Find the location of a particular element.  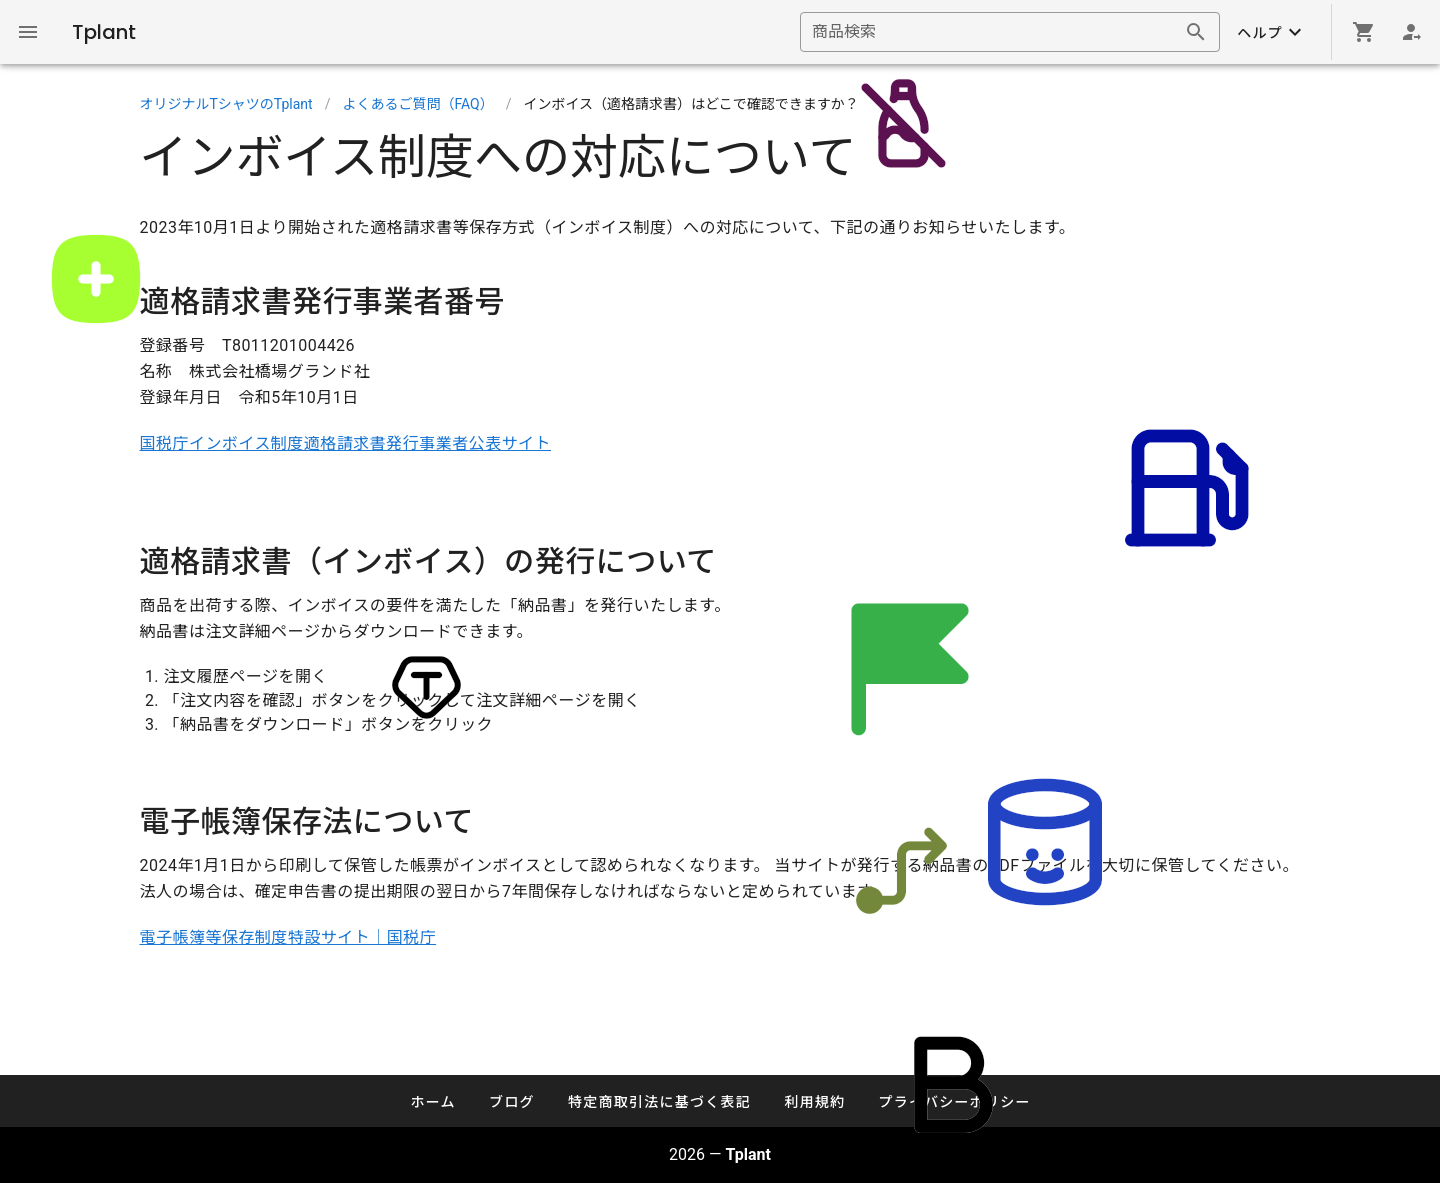

apply bold formatting to selected text is located at coordinates (947, 1087).